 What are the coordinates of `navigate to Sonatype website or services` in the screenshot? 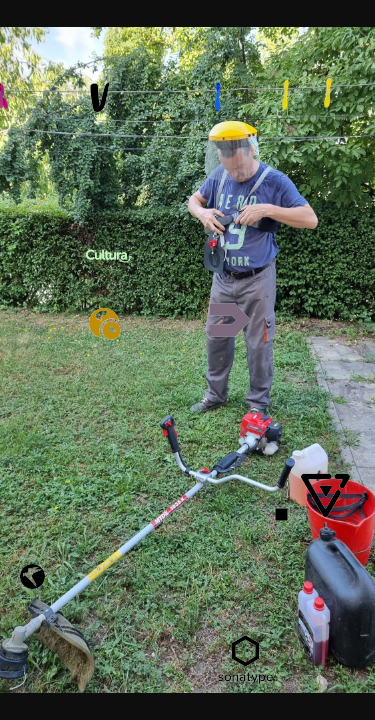 It's located at (245, 659).